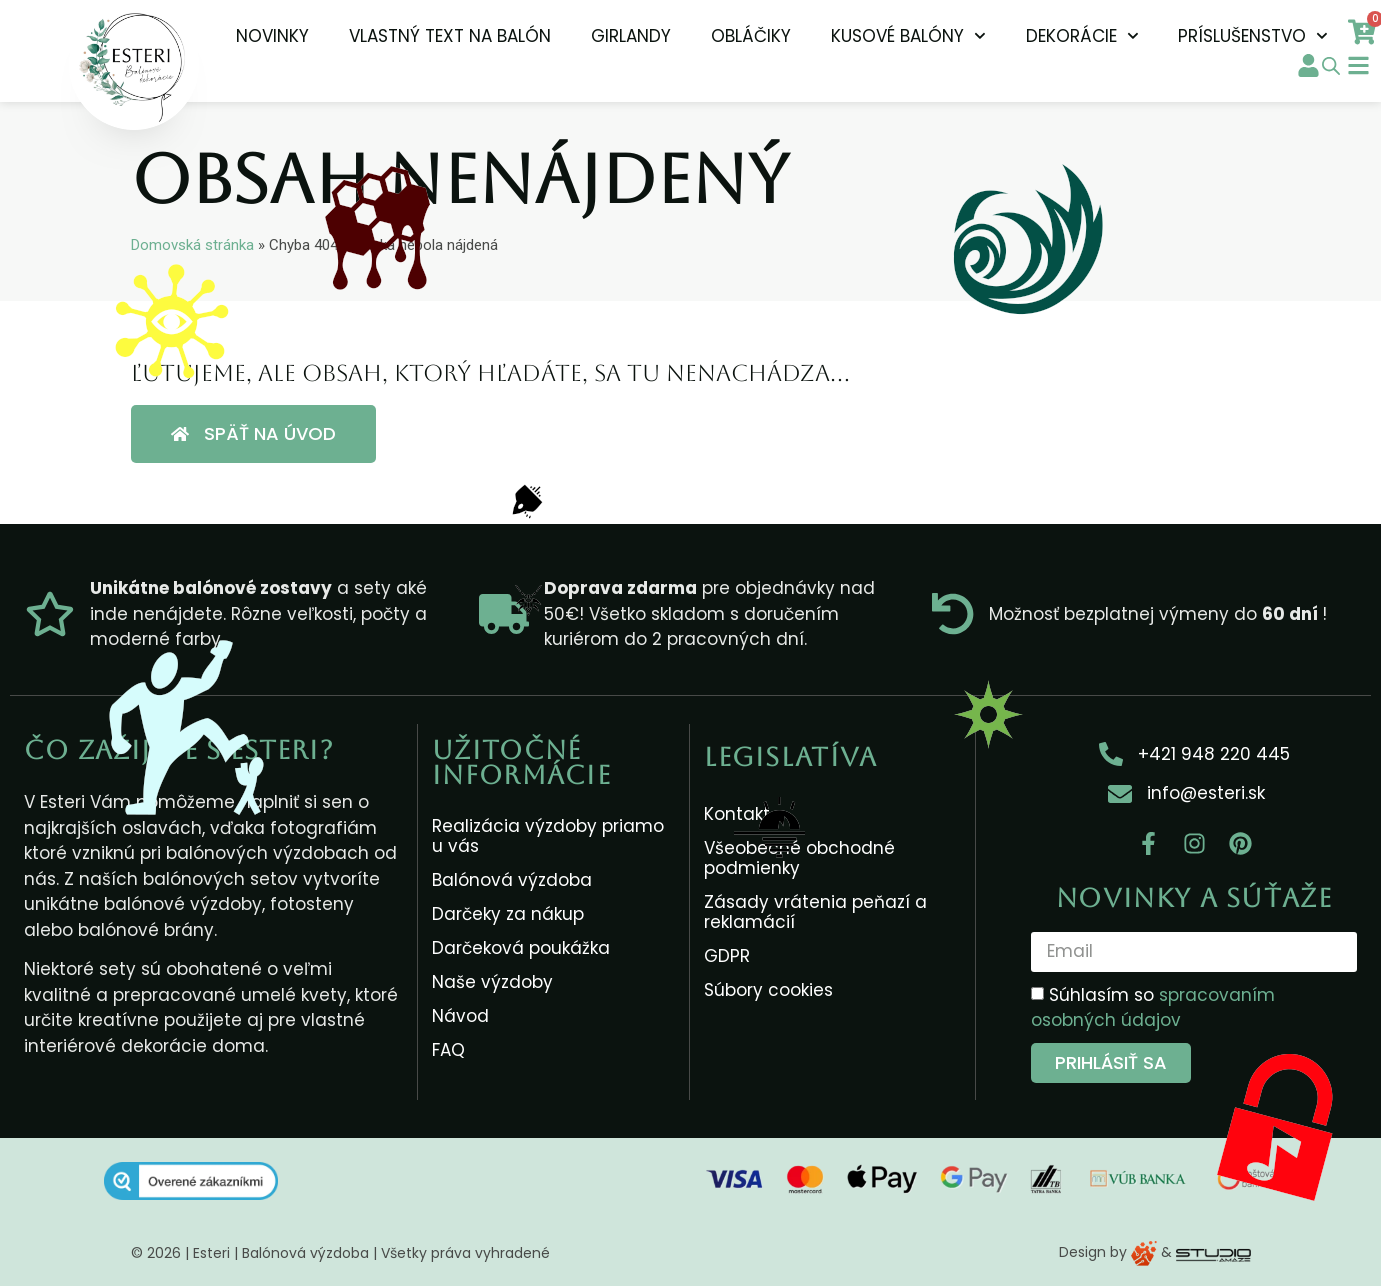 This screenshot has height=1286, width=1381. Describe the element at coordinates (988, 714) in the screenshot. I see `indicates a hazard or danger zone in gameplay` at that location.